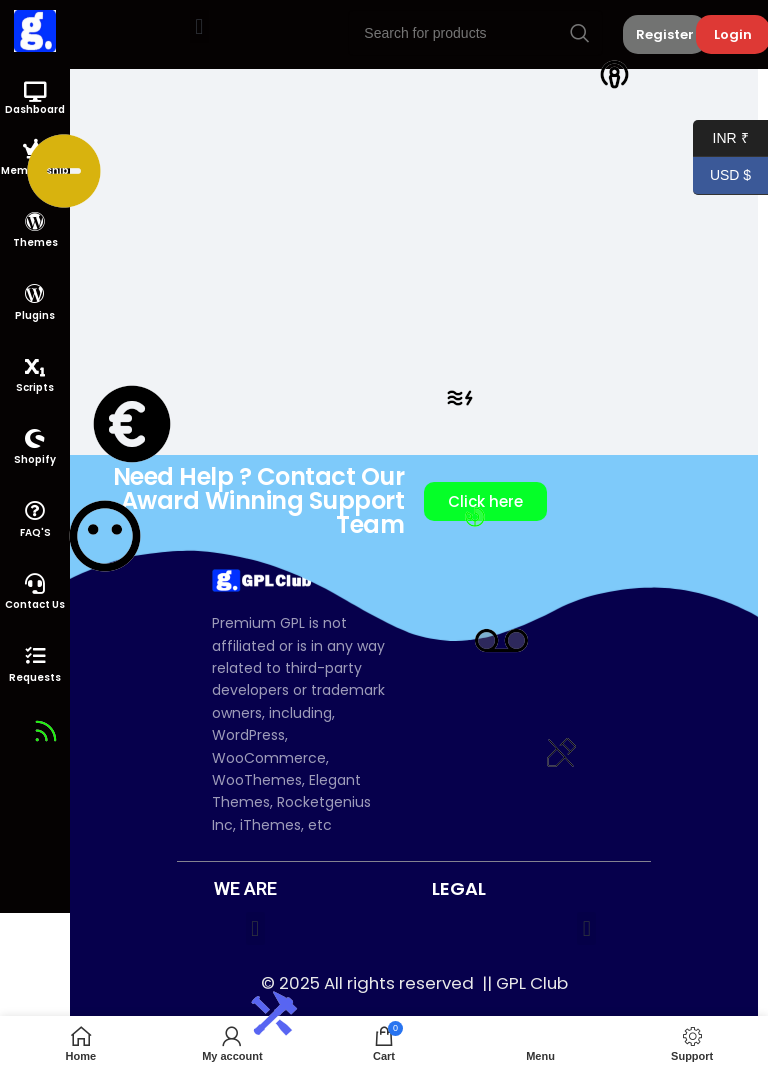  Describe the element at coordinates (501, 640) in the screenshot. I see `access voicemail messages` at that location.